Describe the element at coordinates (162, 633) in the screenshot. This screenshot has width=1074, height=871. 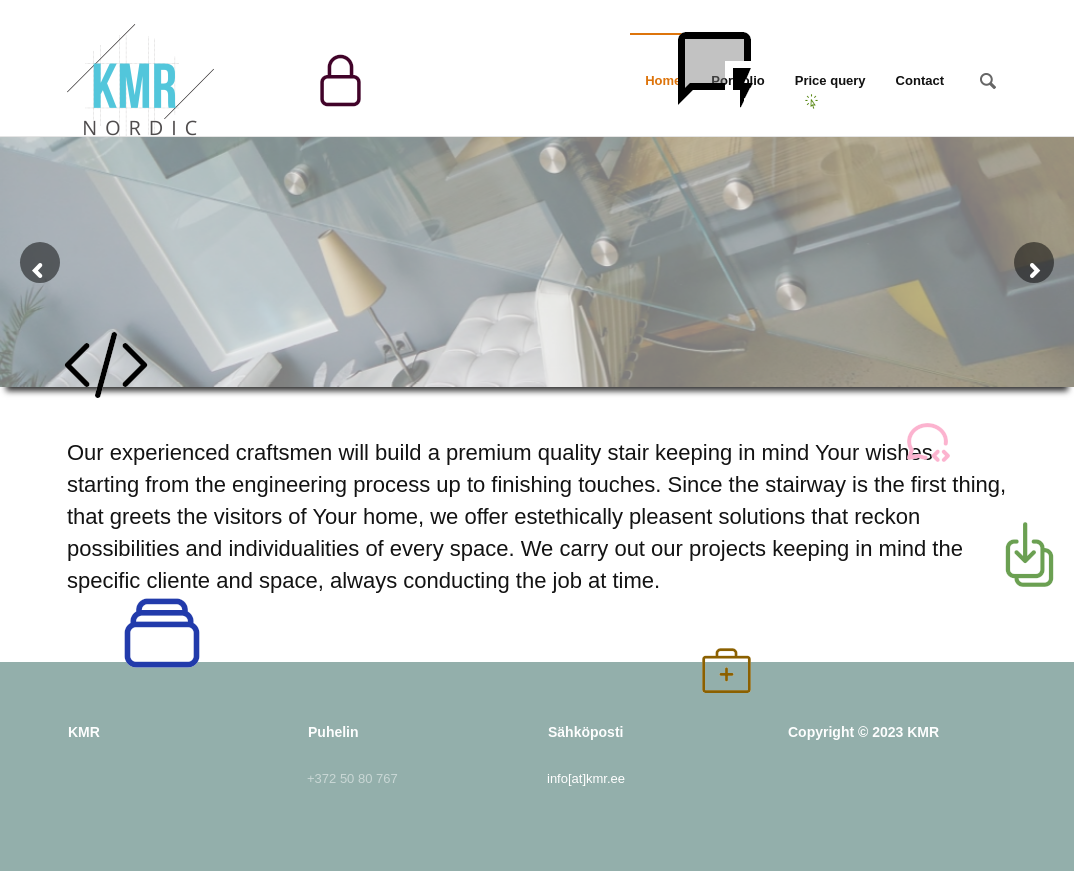
I see `view stacked layers or cards` at that location.